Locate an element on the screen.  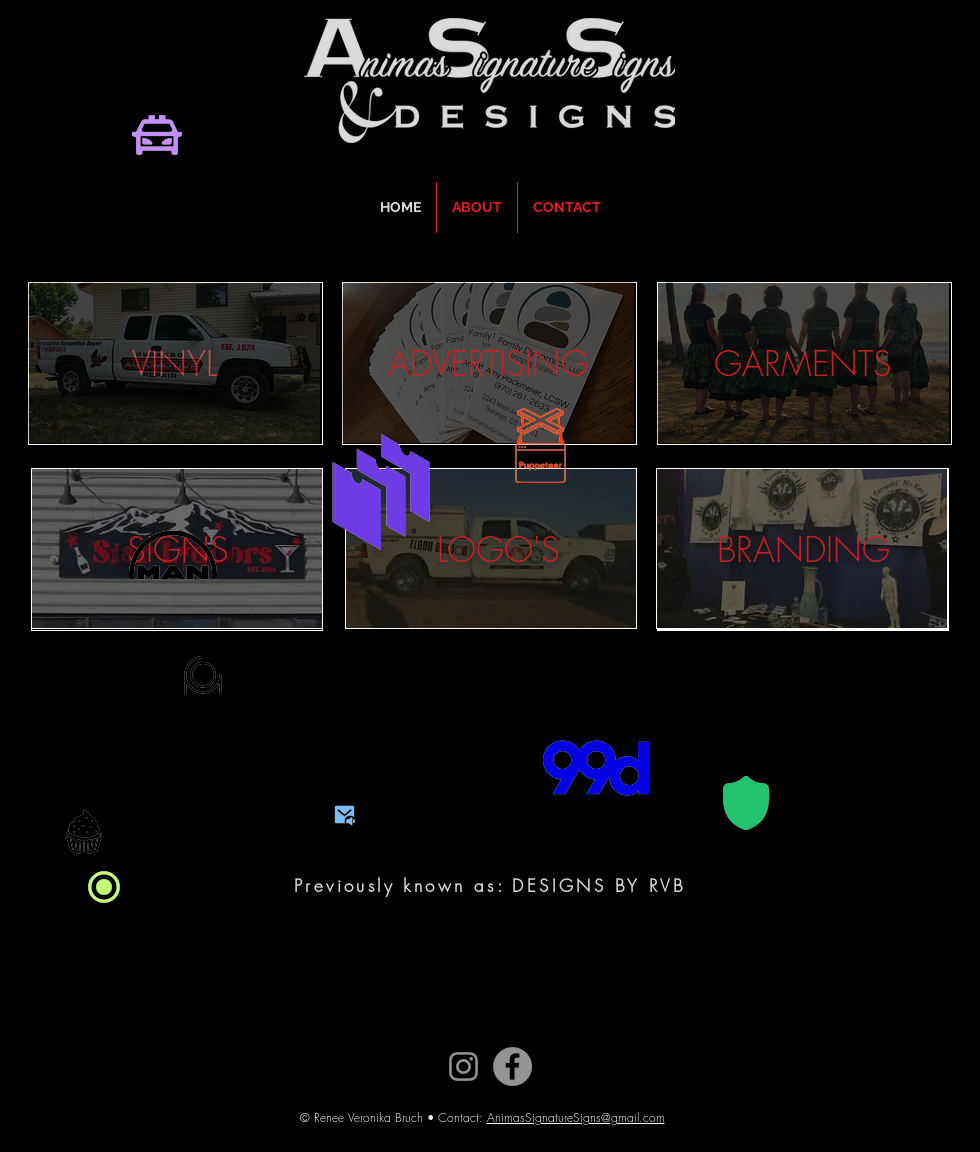
locate nearby police stations is located at coordinates (157, 134).